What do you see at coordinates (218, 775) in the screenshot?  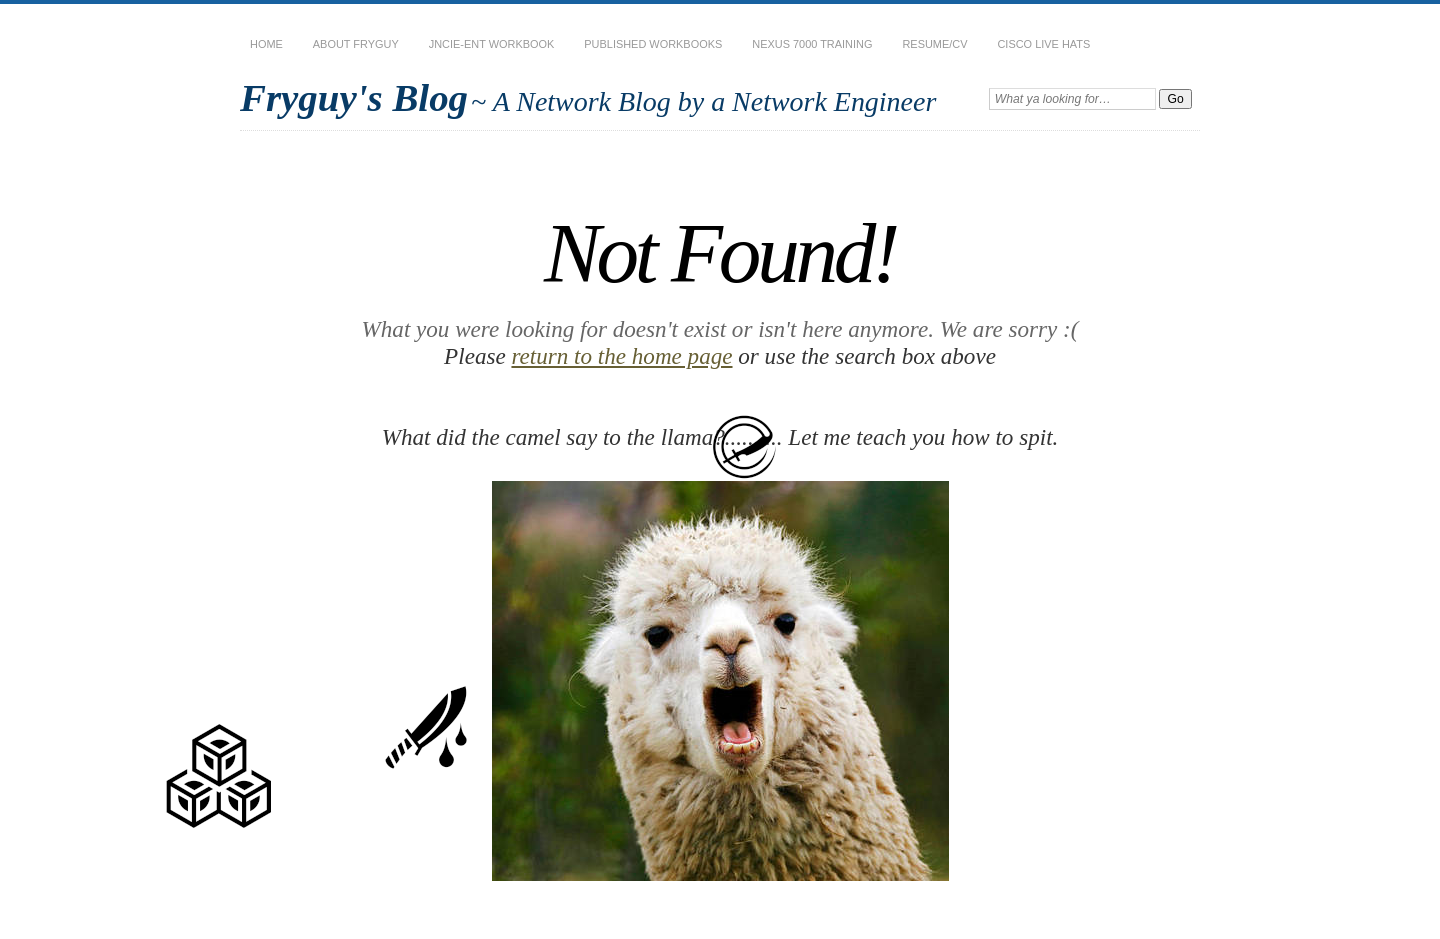 I see `access 3D modeling or building tools` at bounding box center [218, 775].